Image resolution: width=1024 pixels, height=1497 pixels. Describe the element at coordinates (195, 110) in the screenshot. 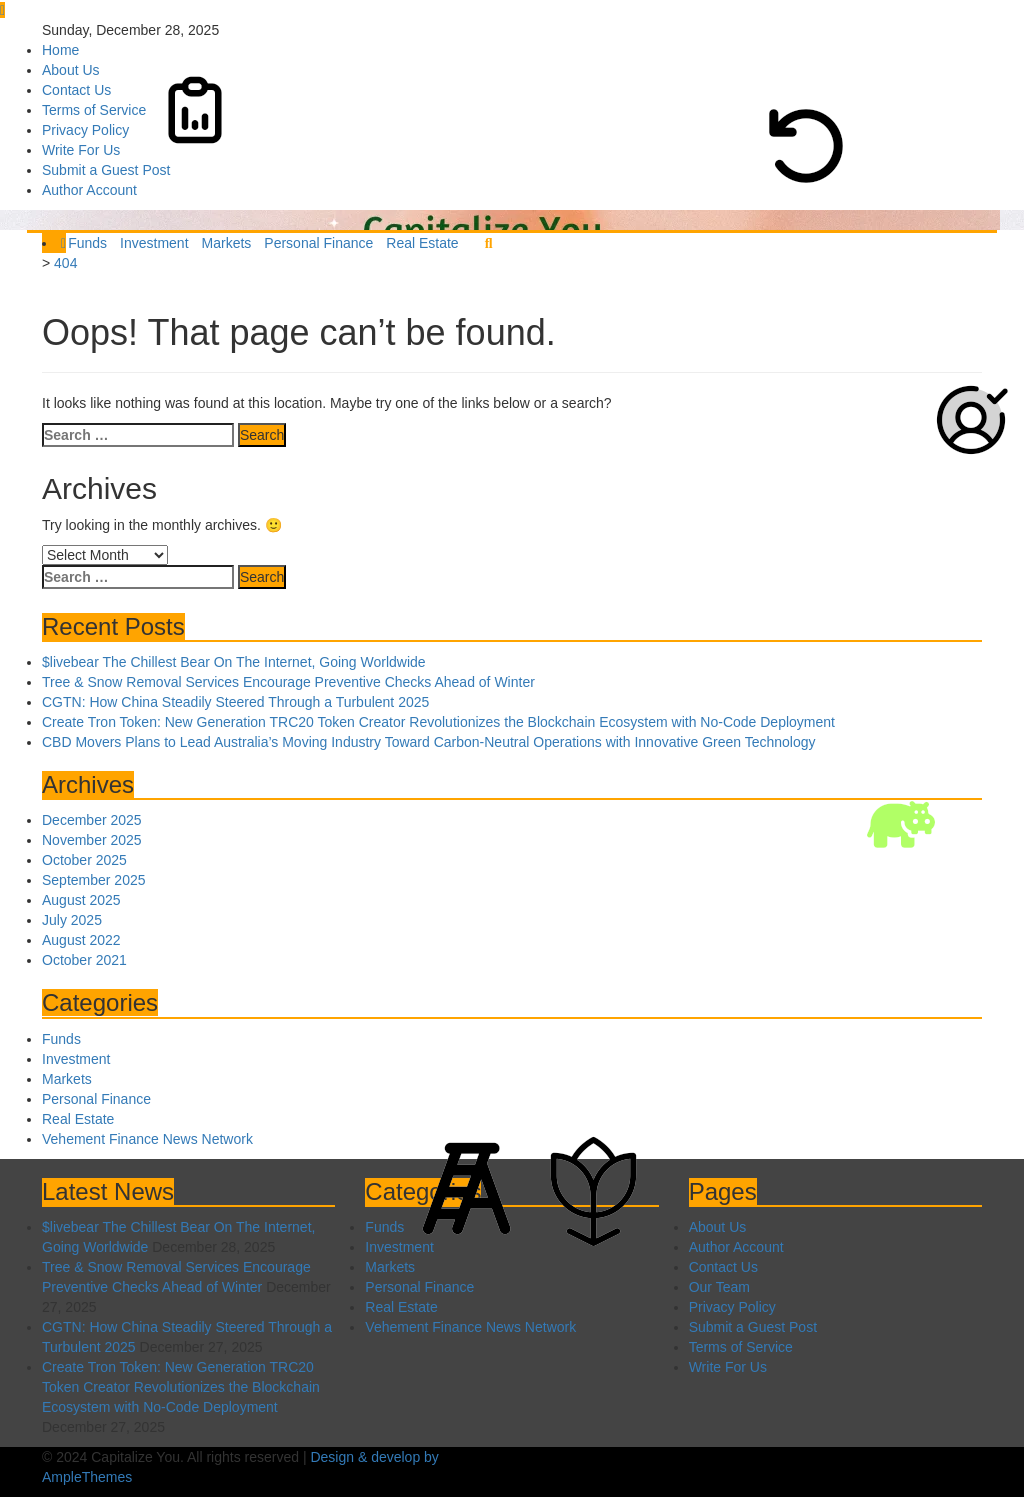

I see `view analytics report` at that location.